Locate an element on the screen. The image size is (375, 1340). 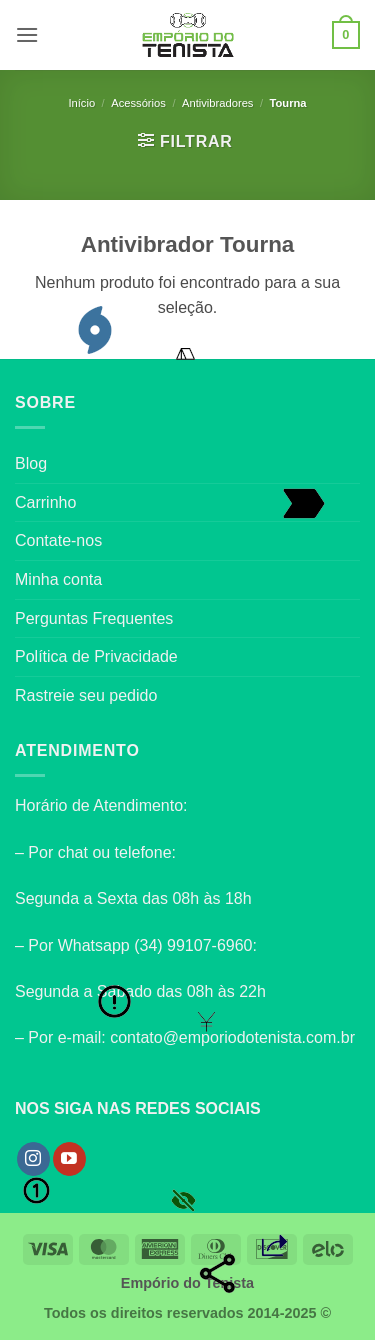
view prices in japanese yen is located at coordinates (206, 1021).